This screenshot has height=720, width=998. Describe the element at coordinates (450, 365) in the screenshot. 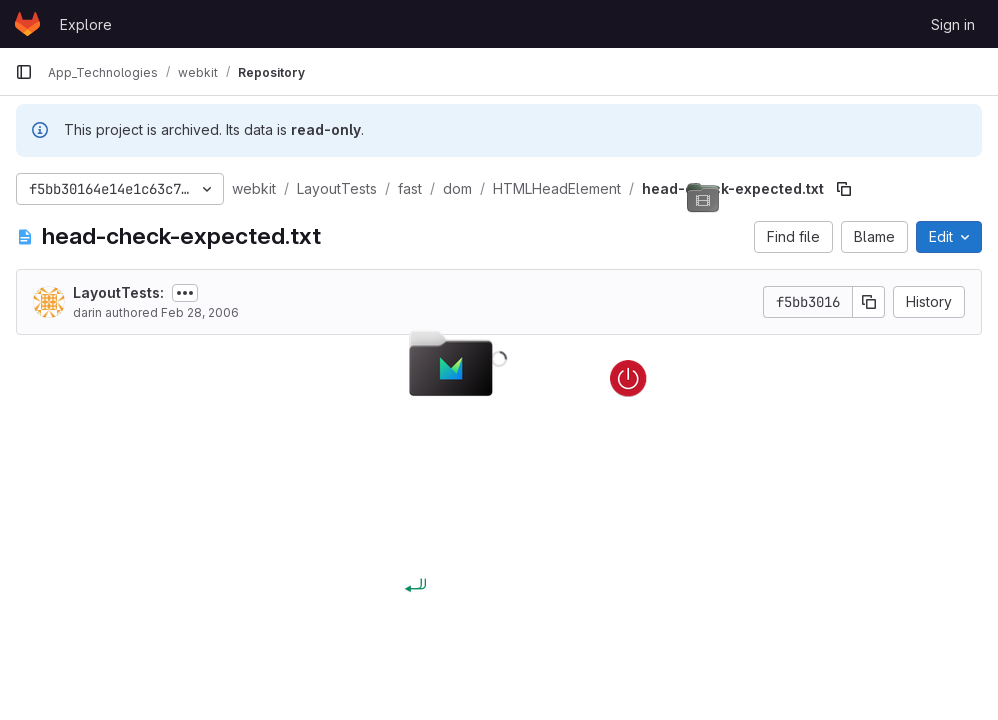

I see `open jetbrains mps project folder` at that location.